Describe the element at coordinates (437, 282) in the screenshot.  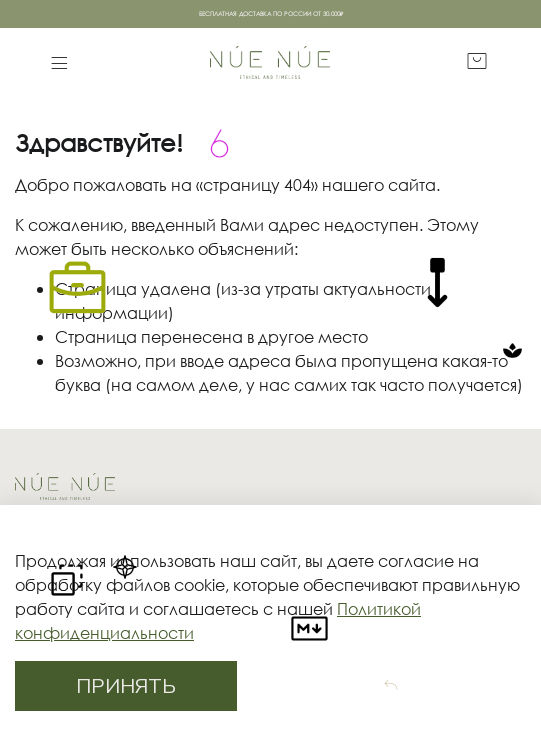
I see `download or save content` at that location.